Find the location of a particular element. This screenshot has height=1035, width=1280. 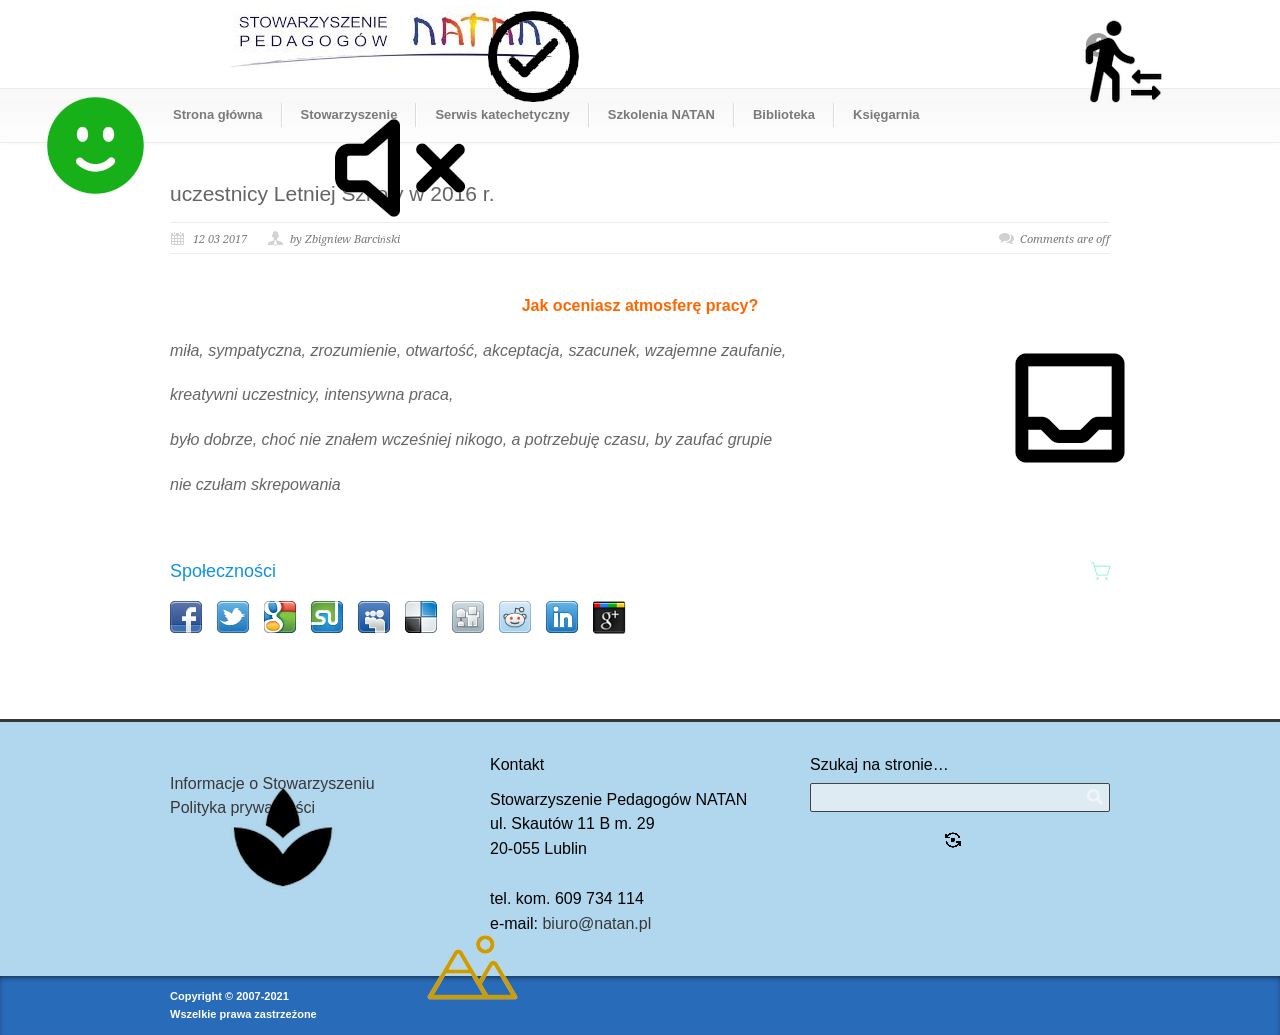

view your shopping cart is located at coordinates (1101, 571).